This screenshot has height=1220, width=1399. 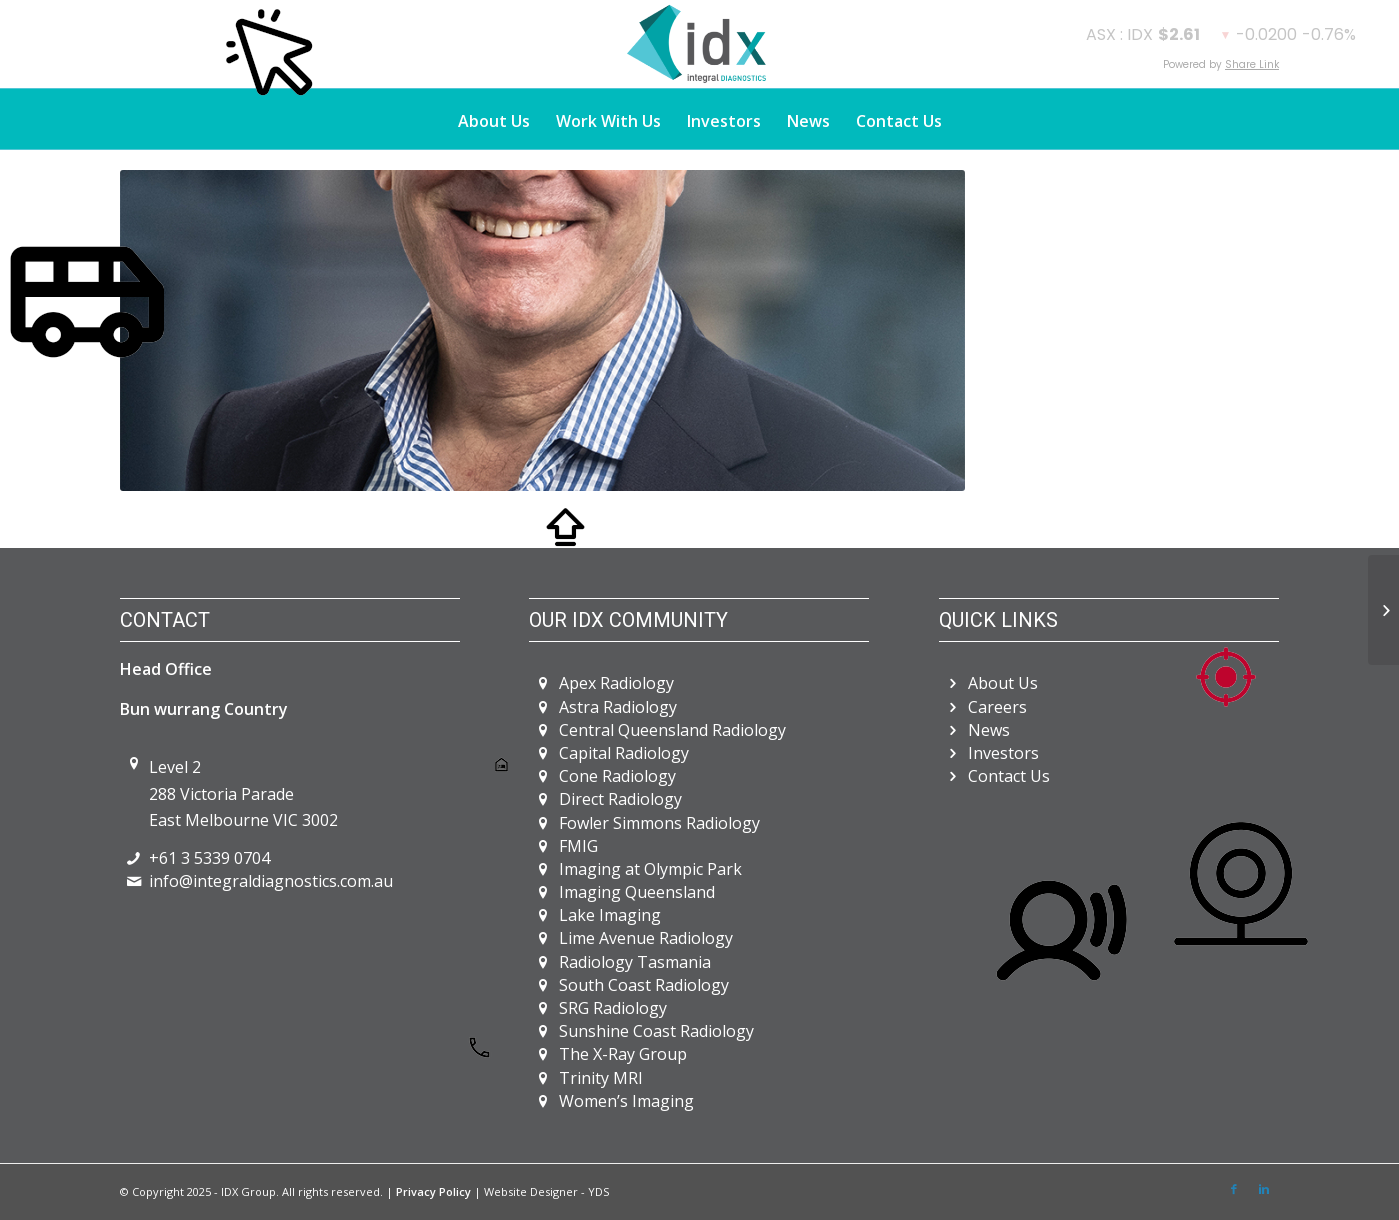 I want to click on click or tap to interact, so click(x=274, y=57).